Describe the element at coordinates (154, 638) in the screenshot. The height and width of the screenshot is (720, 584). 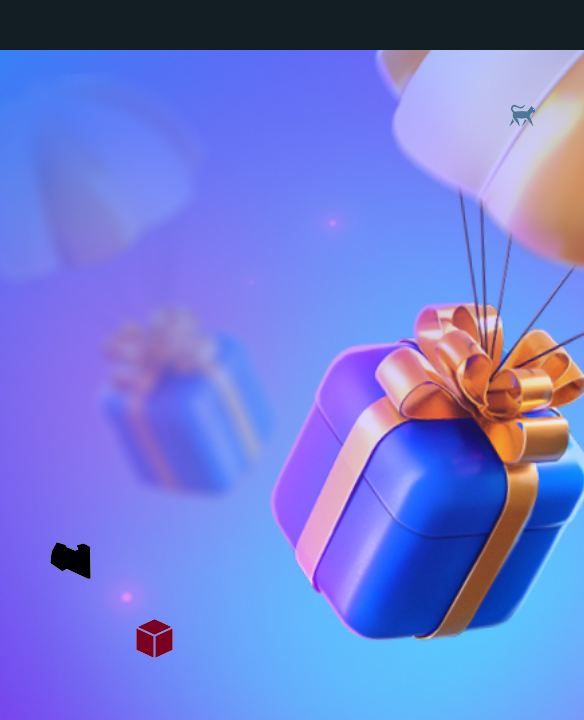
I see `view 3D model or object` at that location.